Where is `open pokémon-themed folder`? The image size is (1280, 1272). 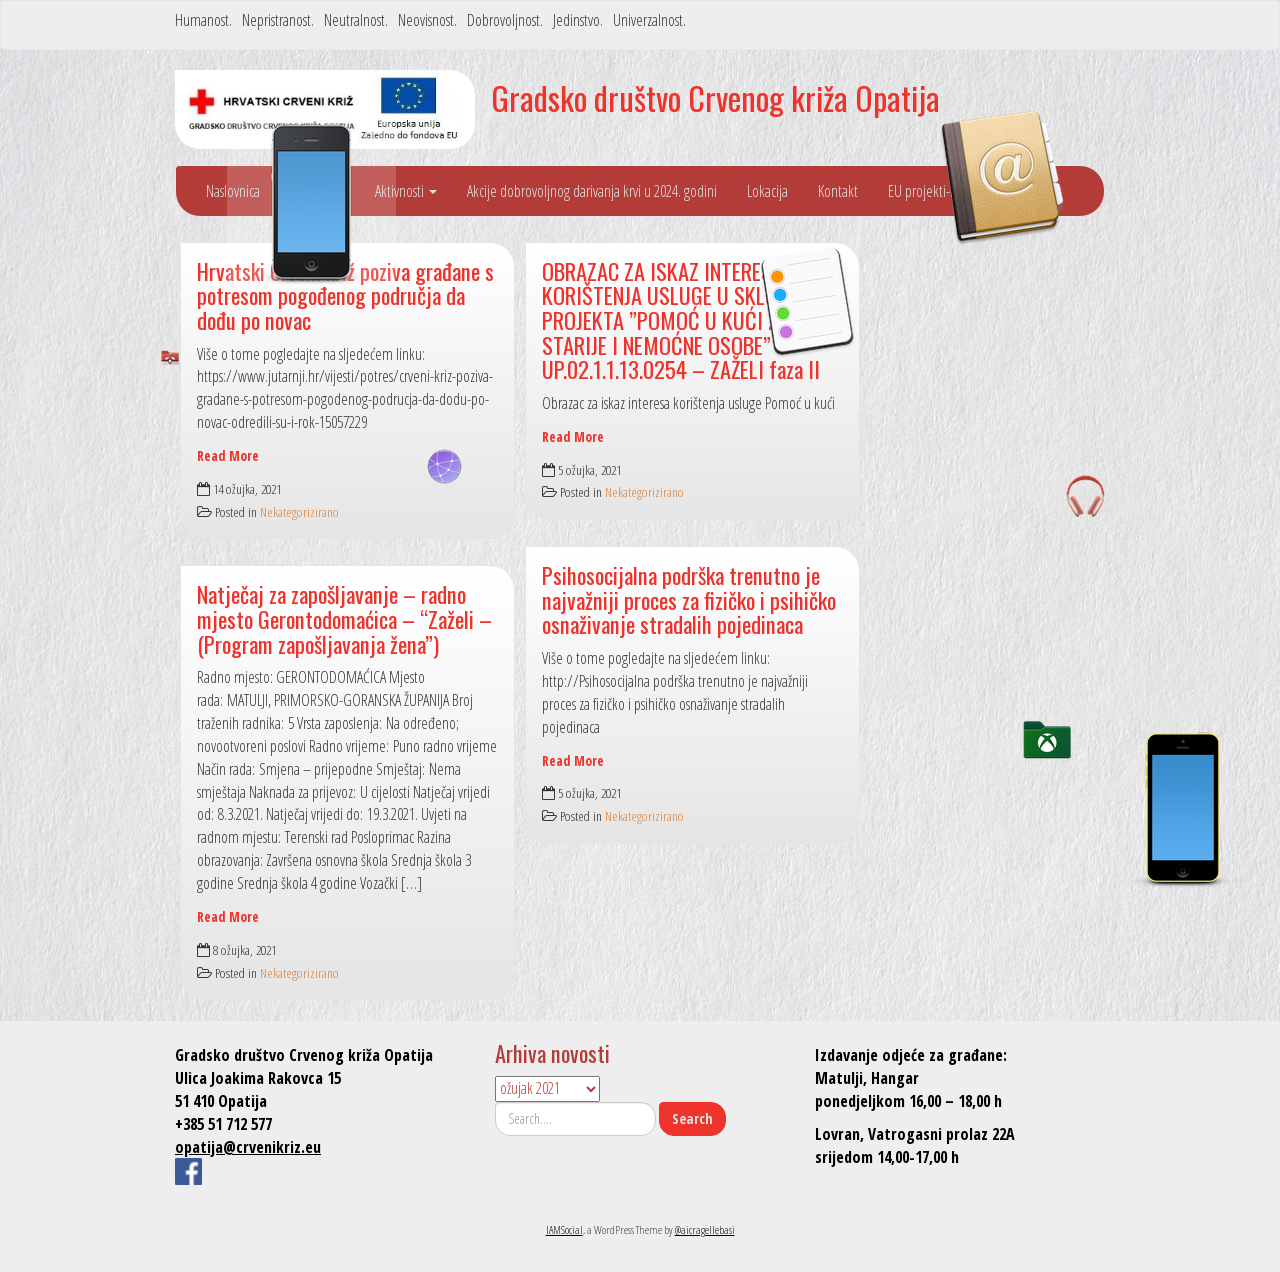
open pokémon-themed folder is located at coordinates (170, 358).